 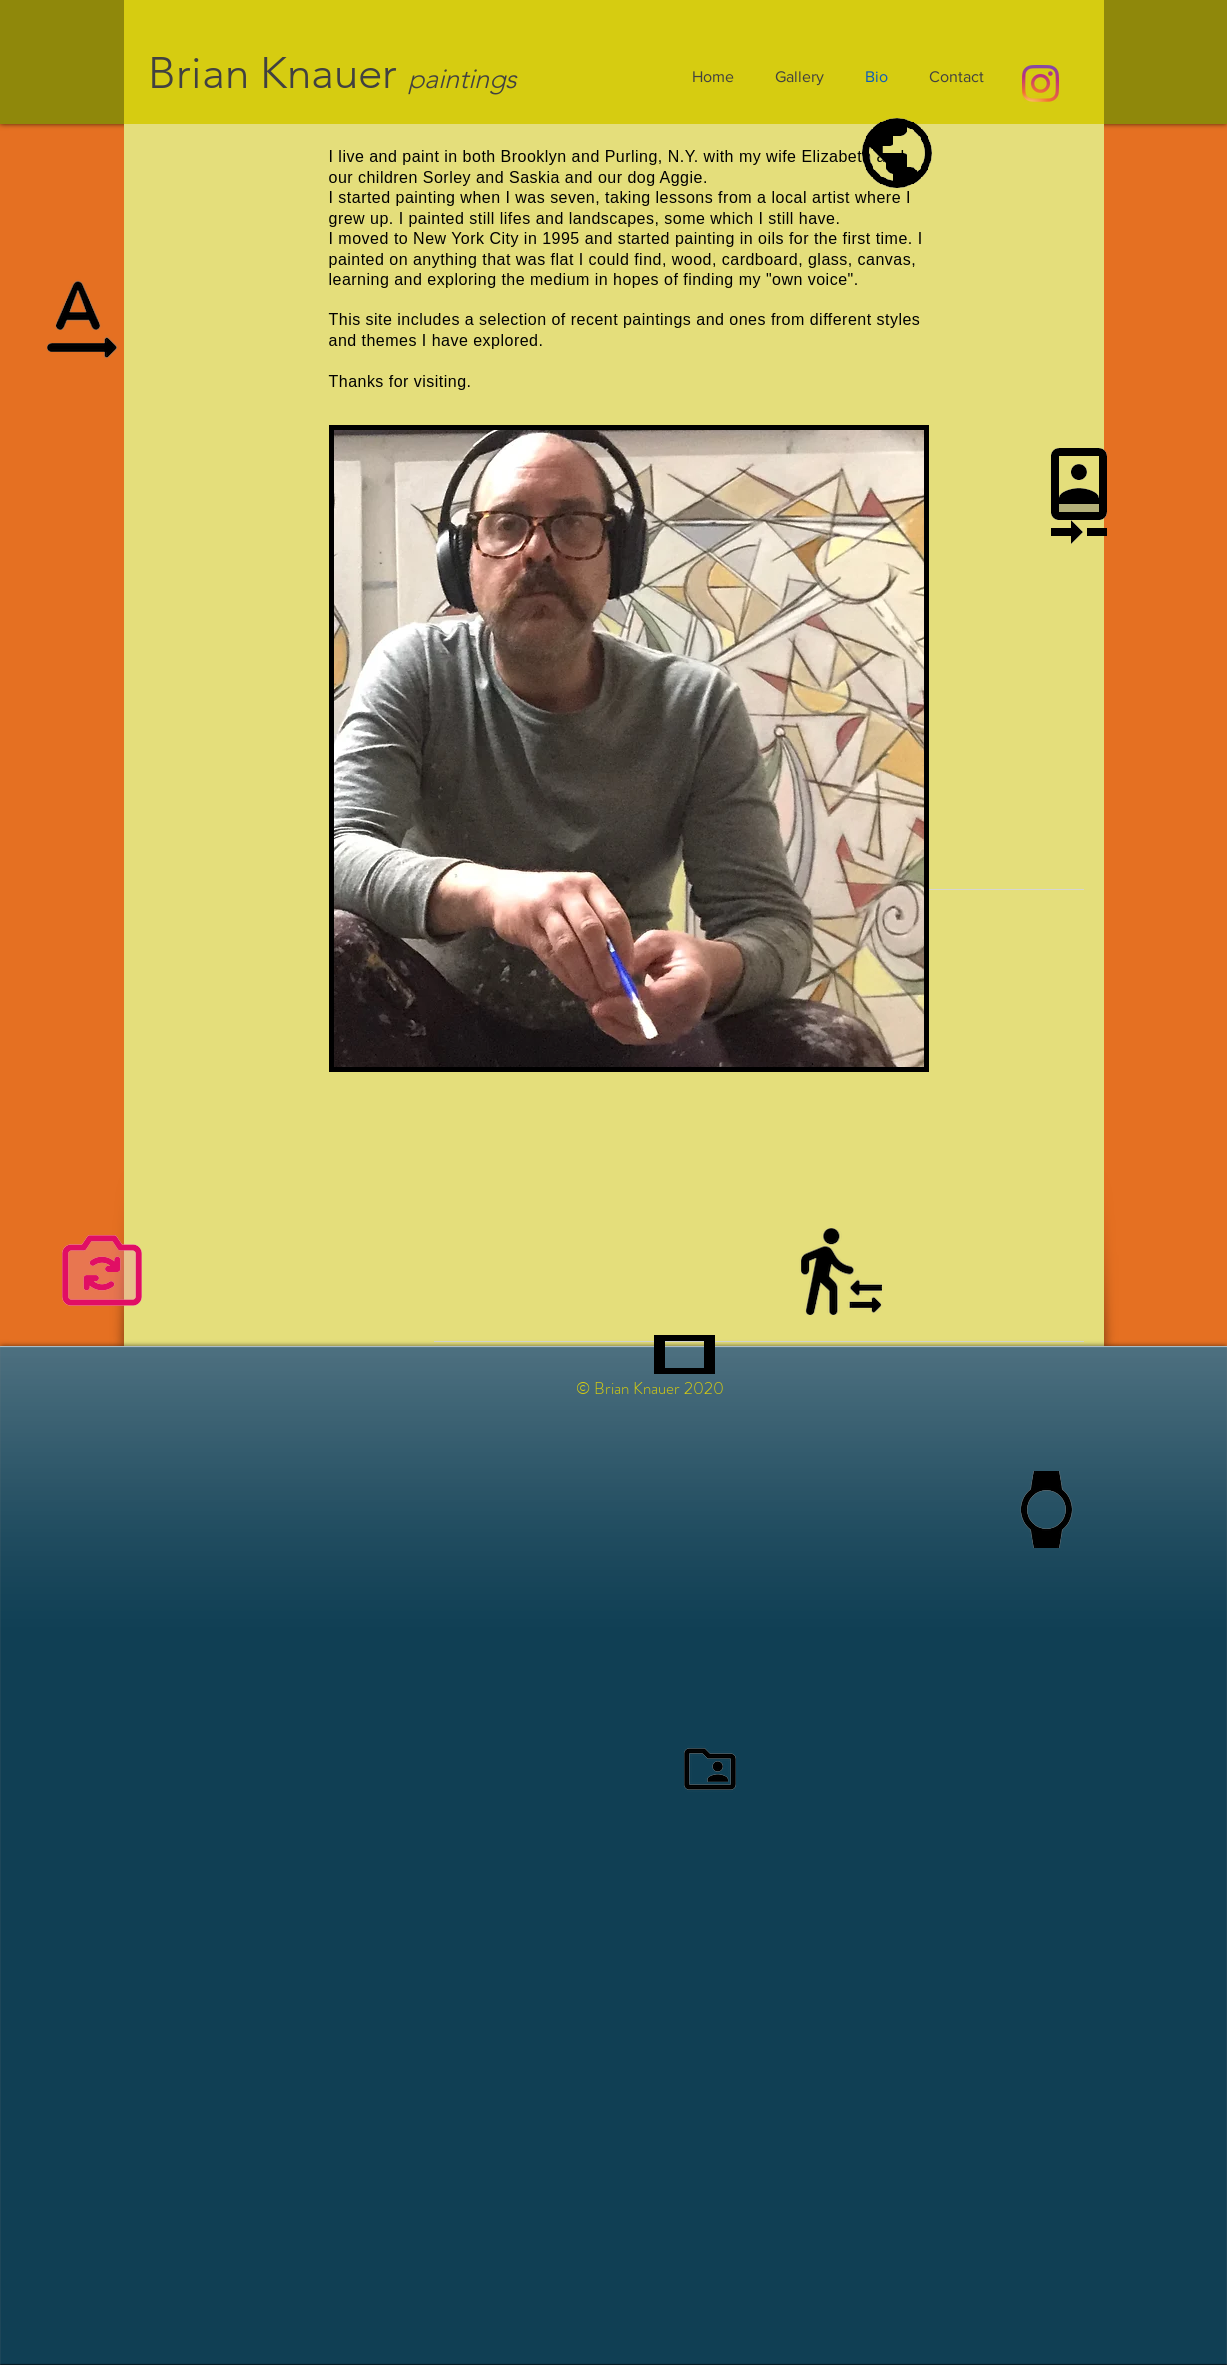 I want to click on access public or global content, so click(x=897, y=153).